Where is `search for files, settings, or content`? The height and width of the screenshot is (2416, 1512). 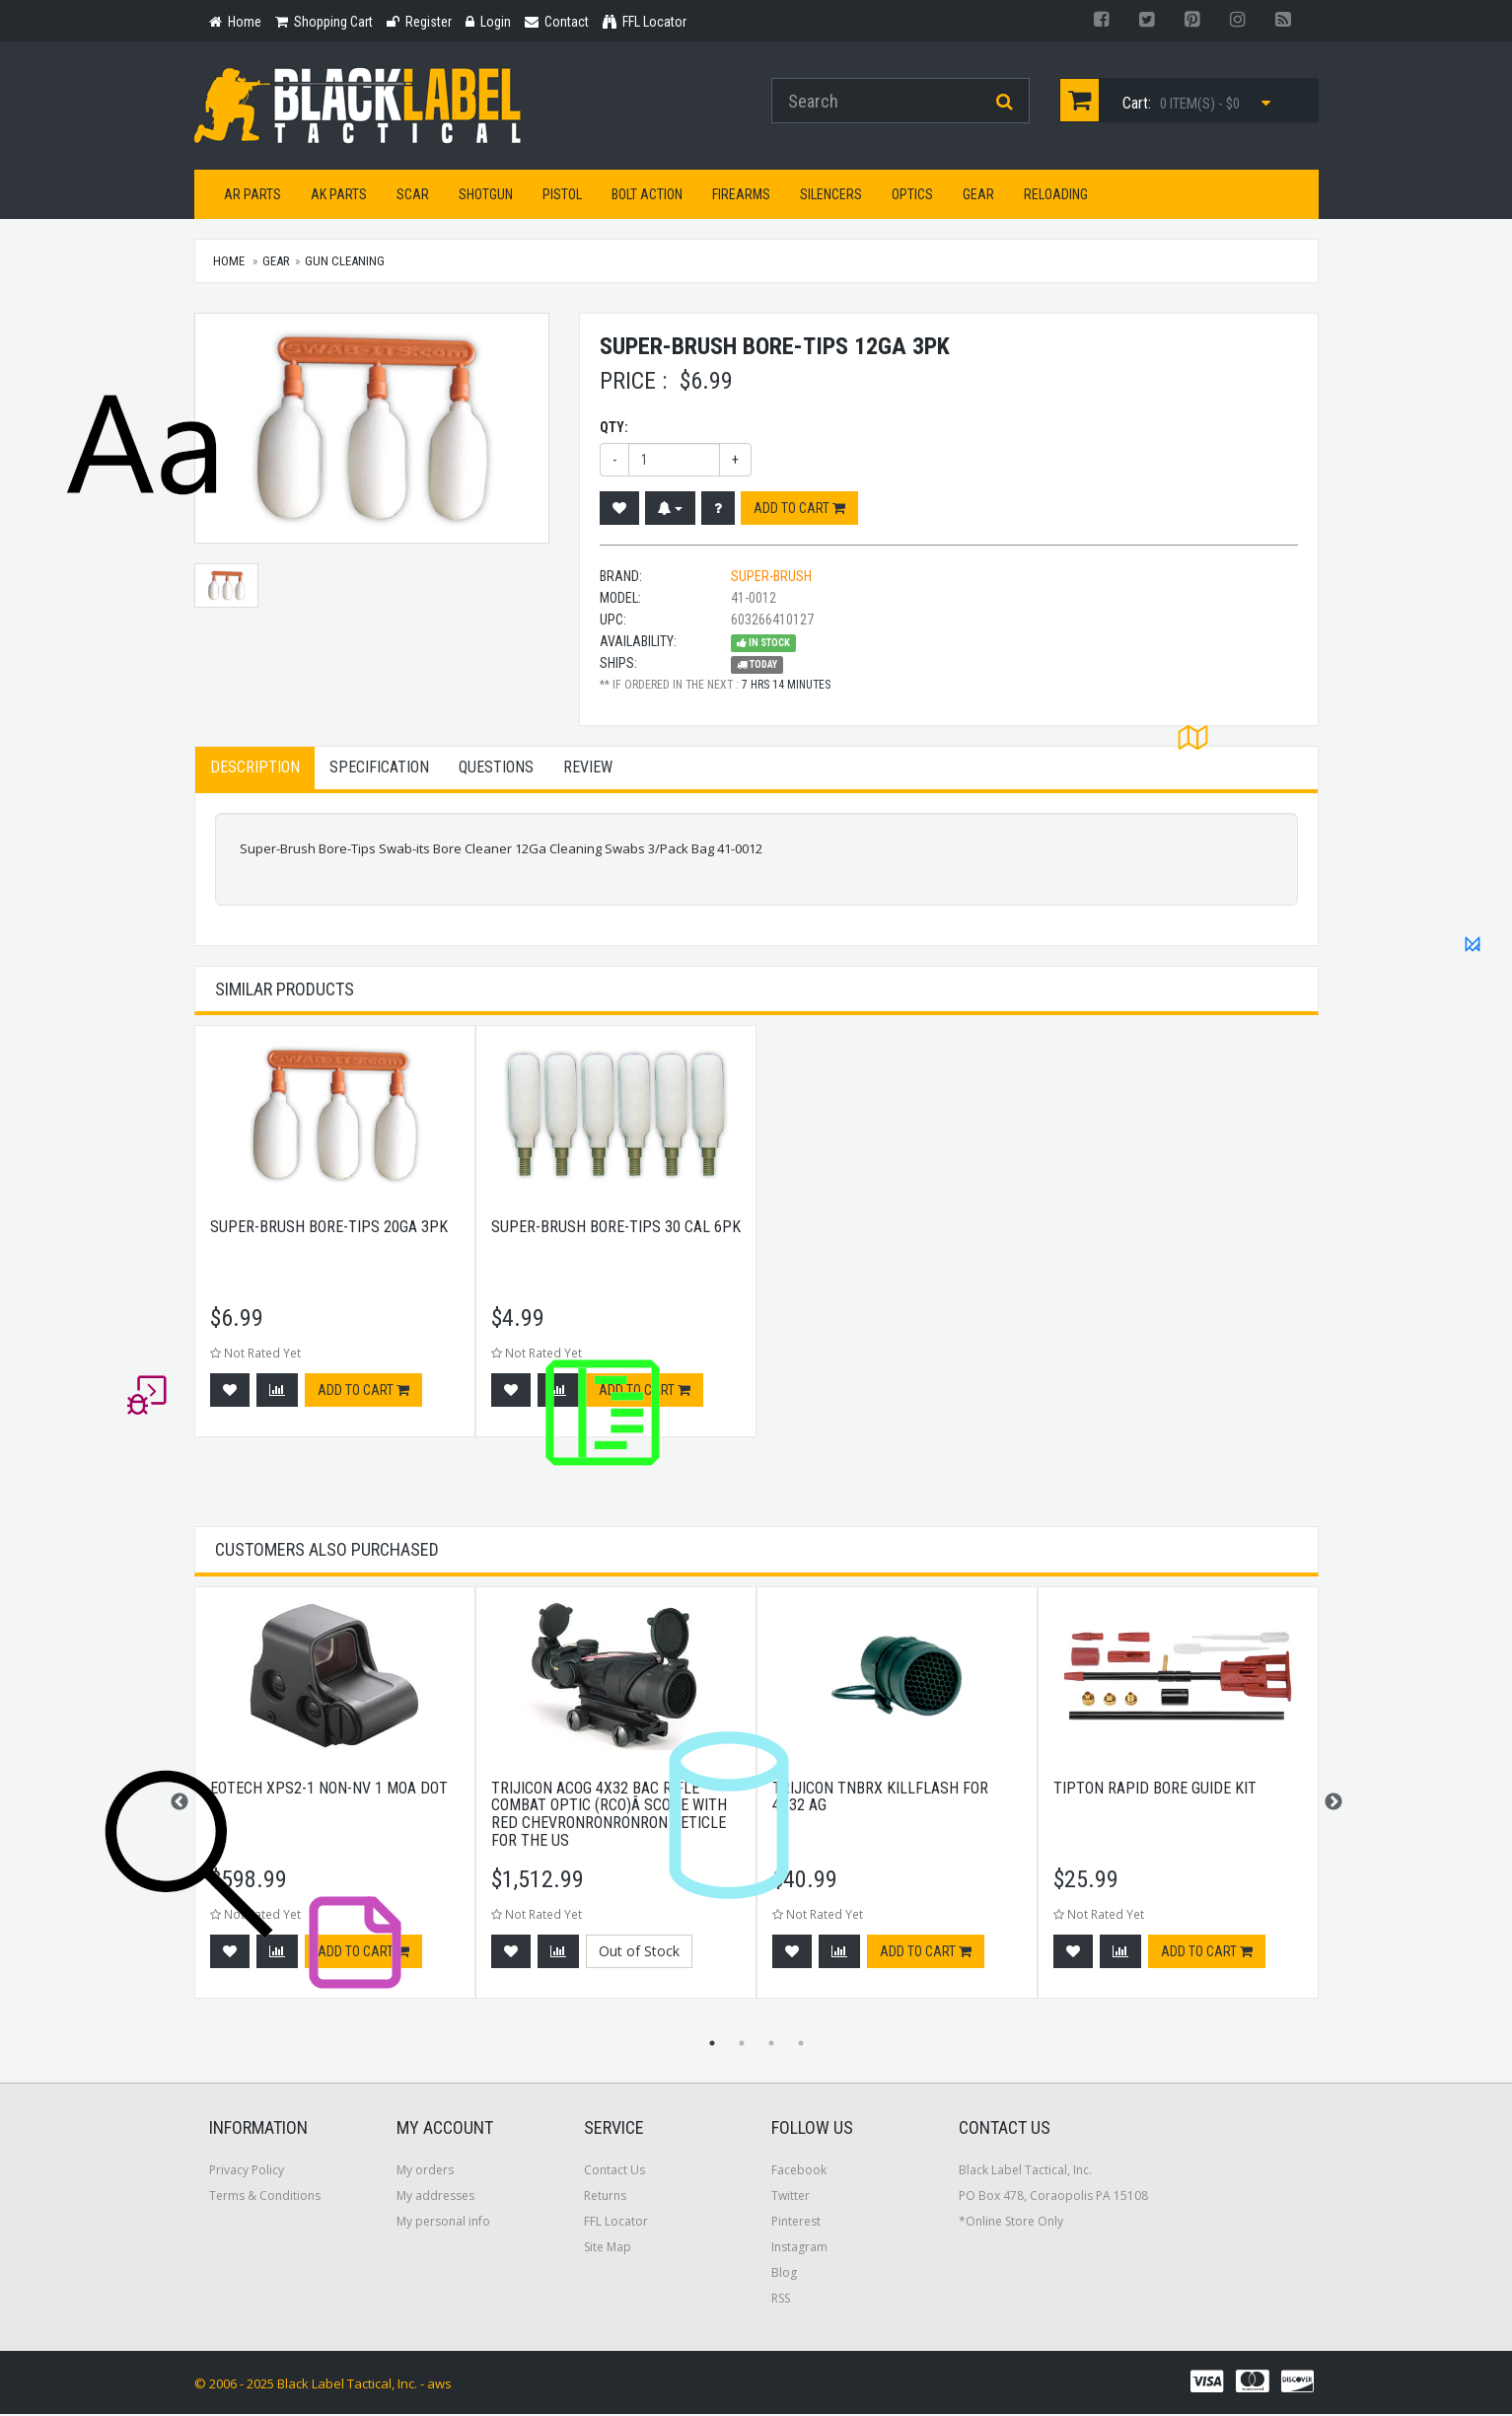 search for files, settings, or content is located at coordinates (188, 1854).